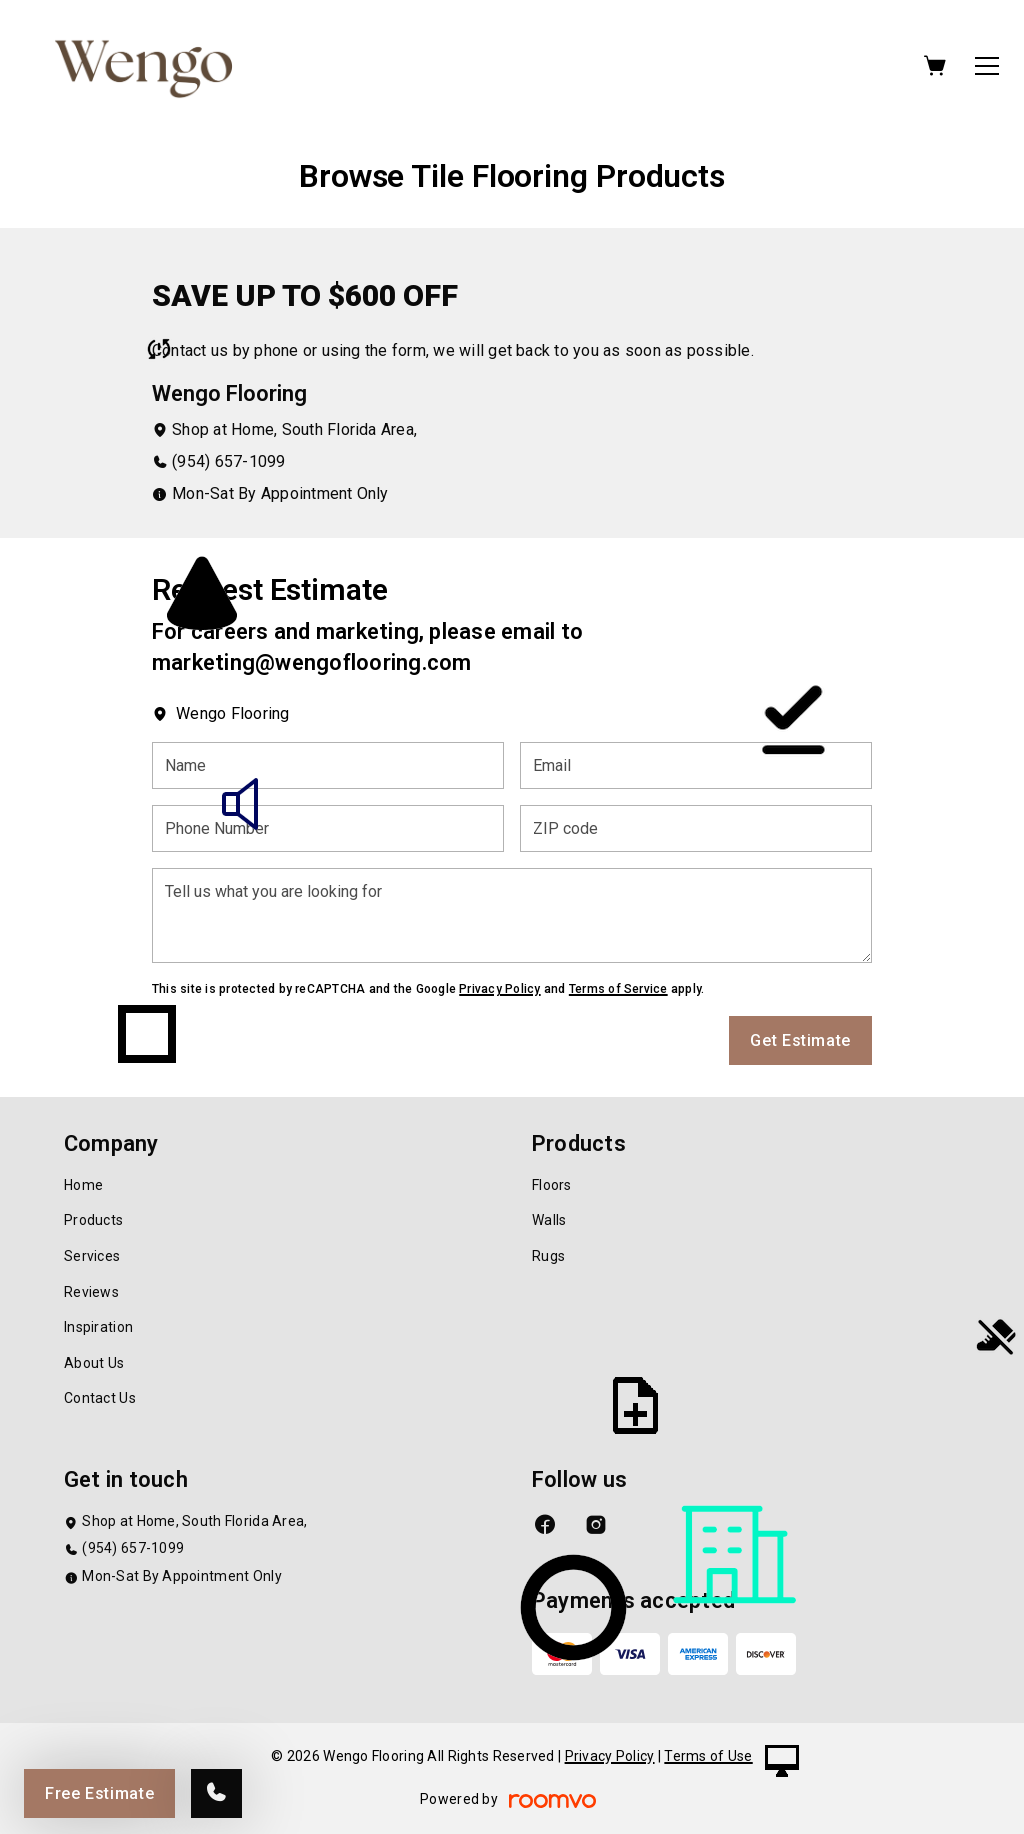 This screenshot has width=1024, height=1834. I want to click on indicates area where stepping is prohibited, so click(997, 1336).